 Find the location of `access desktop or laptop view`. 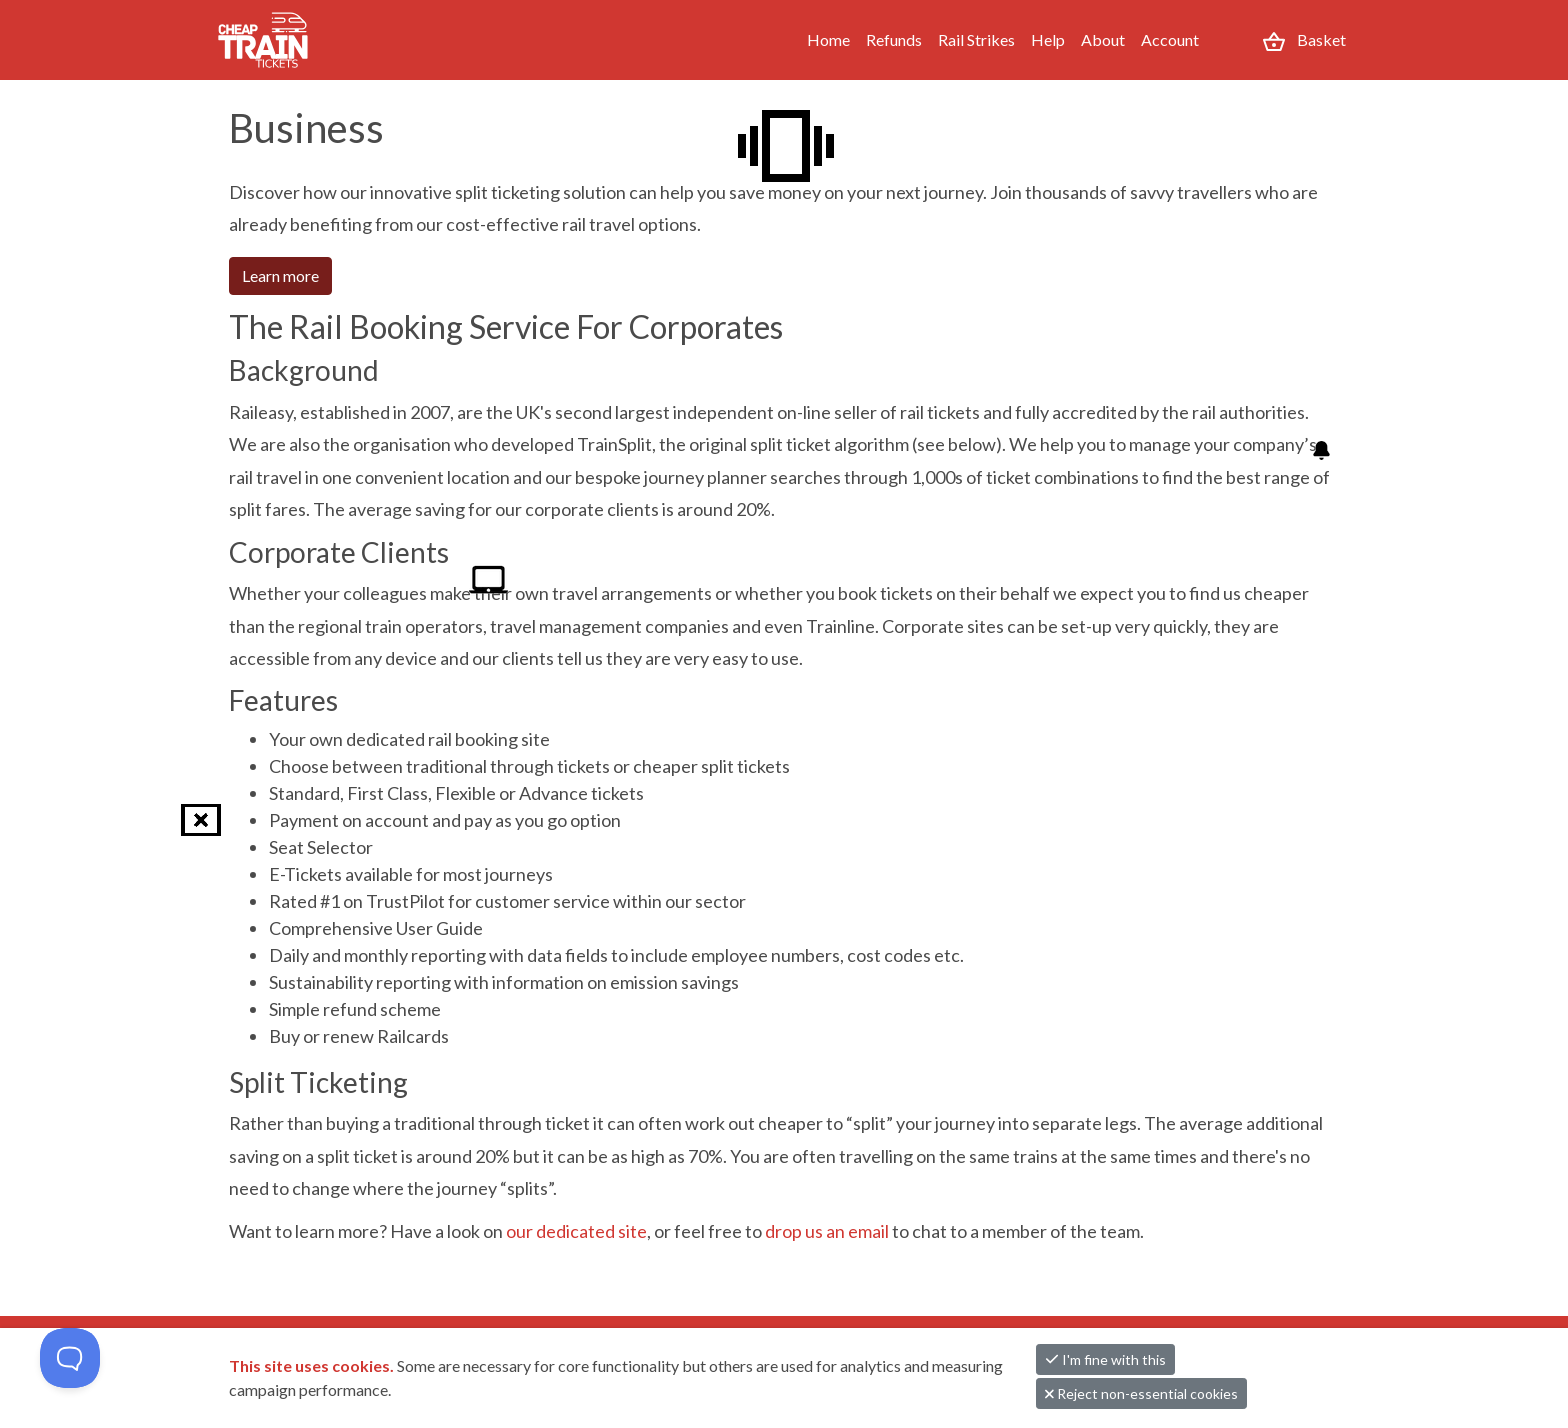

access desktop or laptop view is located at coordinates (488, 580).